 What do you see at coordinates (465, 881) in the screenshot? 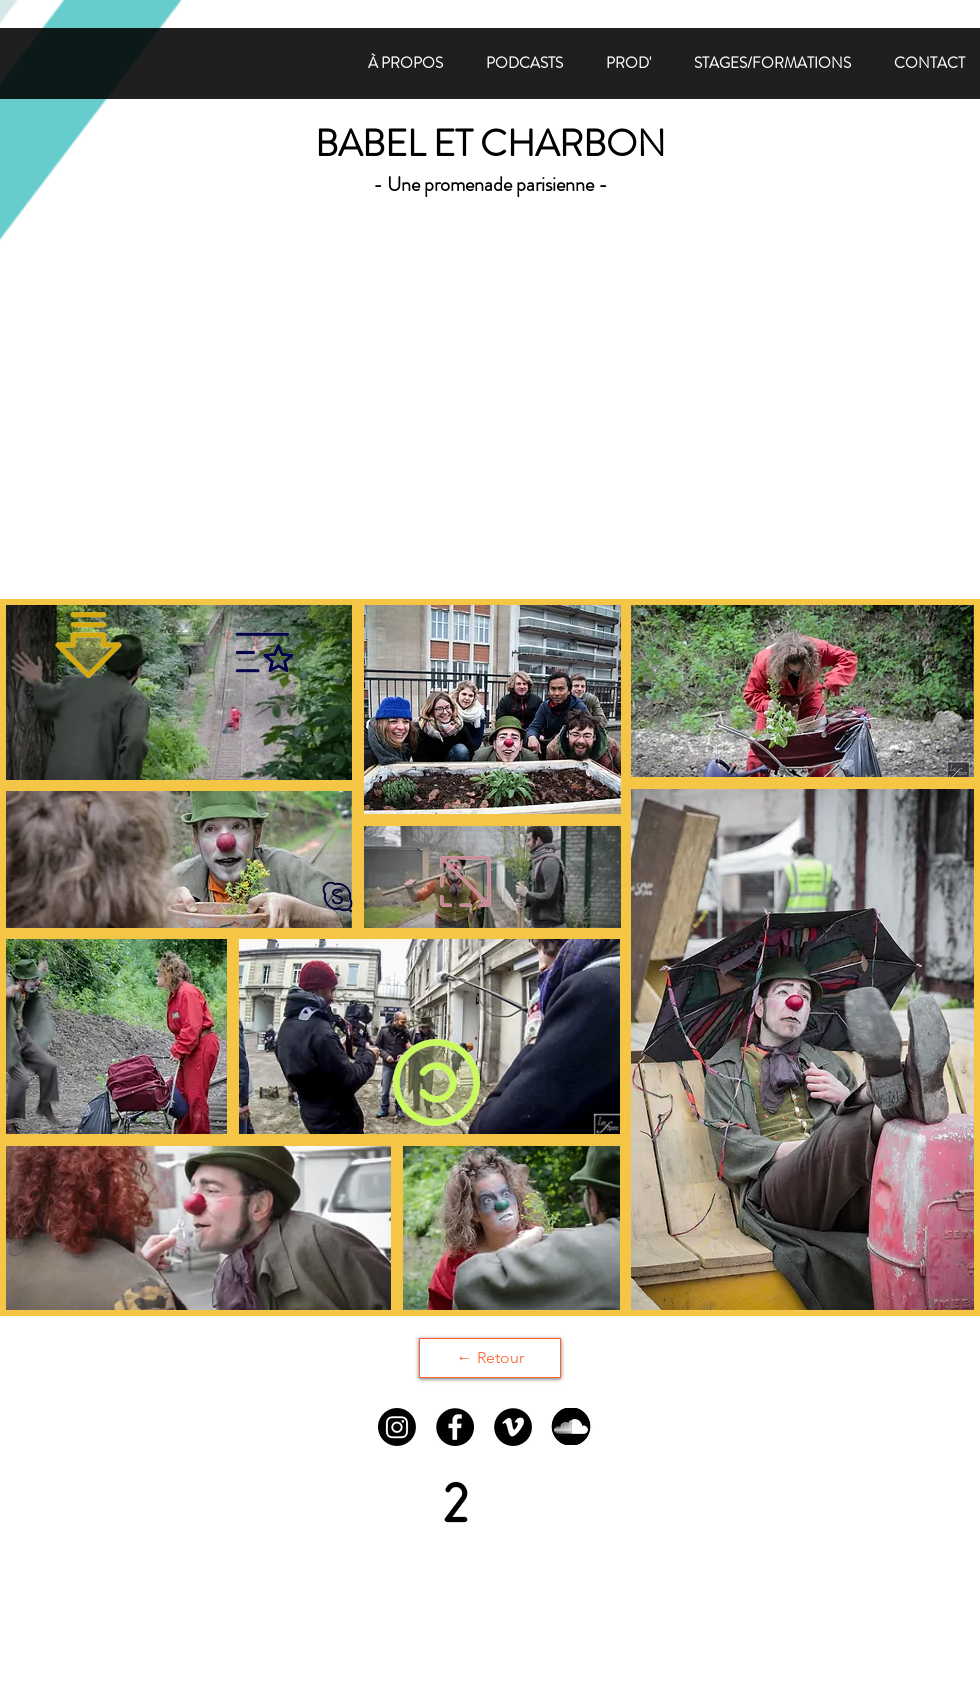
I see `invert current selection` at bounding box center [465, 881].